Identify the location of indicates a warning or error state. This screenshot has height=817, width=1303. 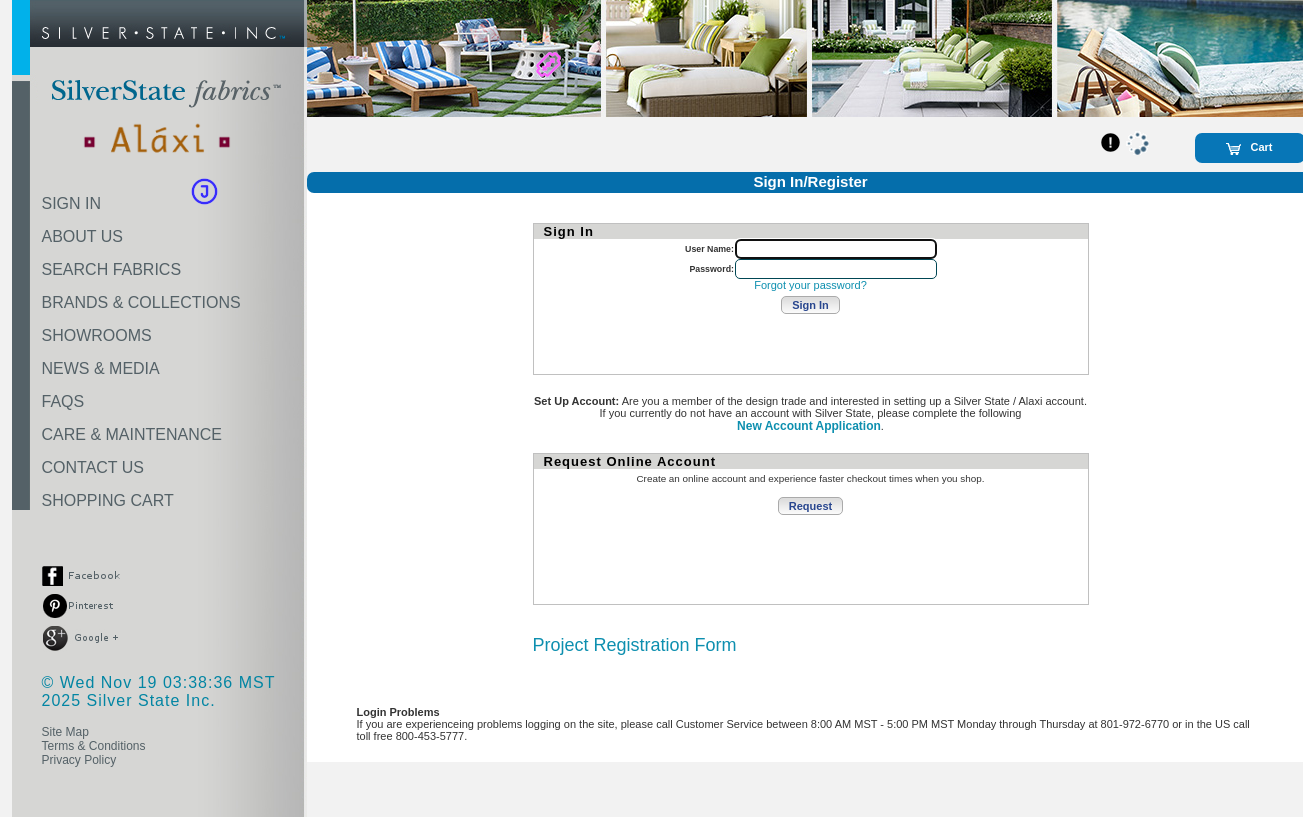
(1110, 142).